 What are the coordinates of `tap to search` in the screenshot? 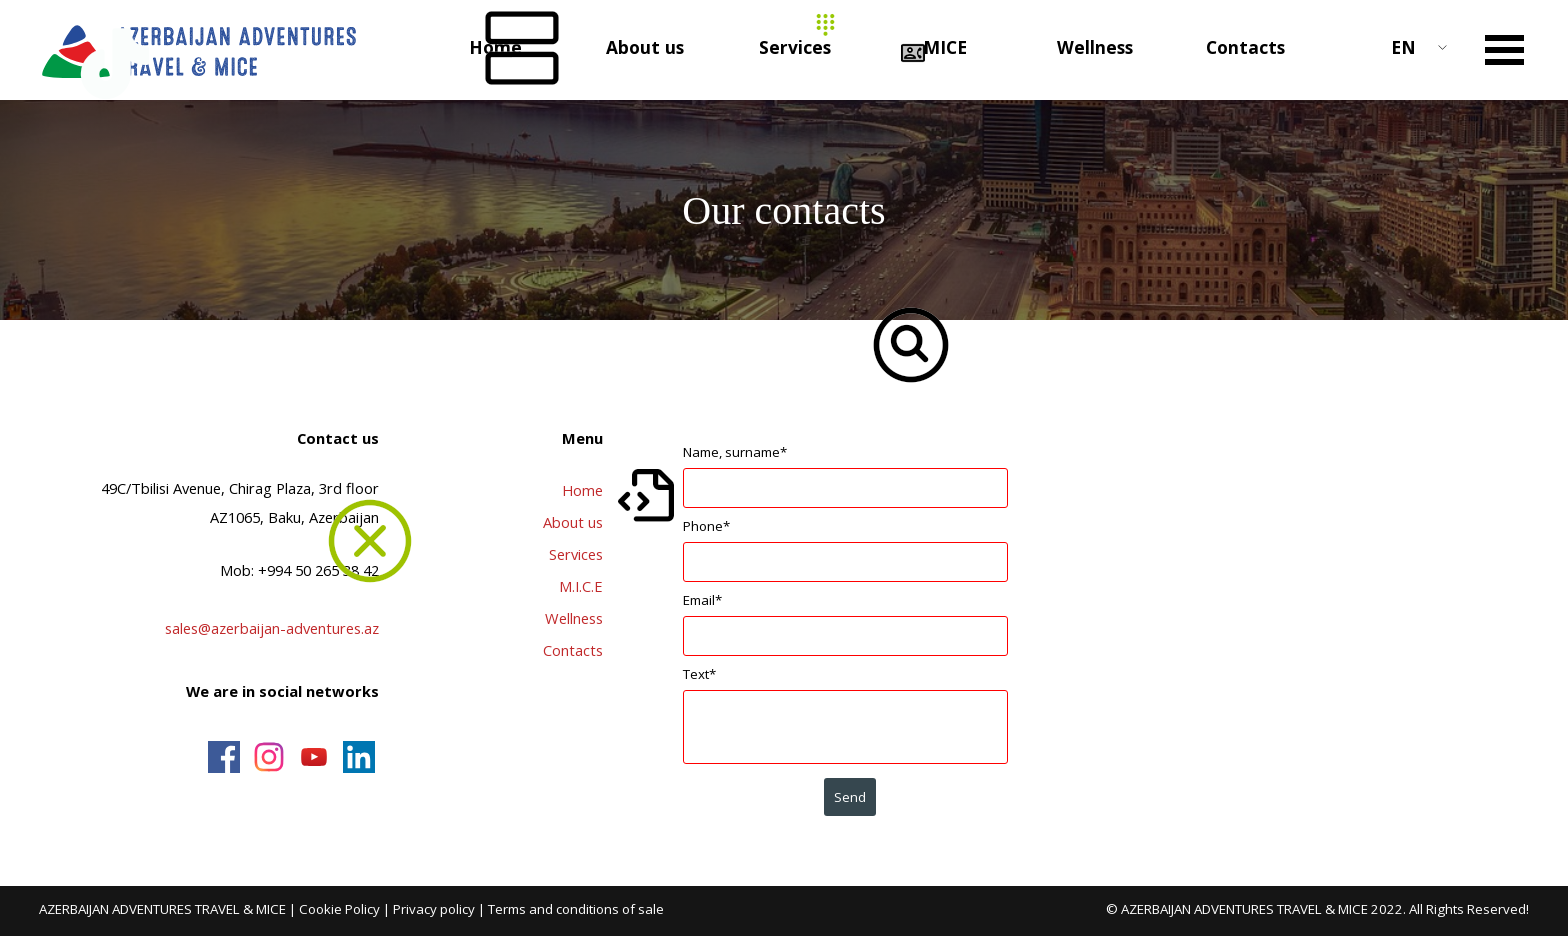 It's located at (911, 345).